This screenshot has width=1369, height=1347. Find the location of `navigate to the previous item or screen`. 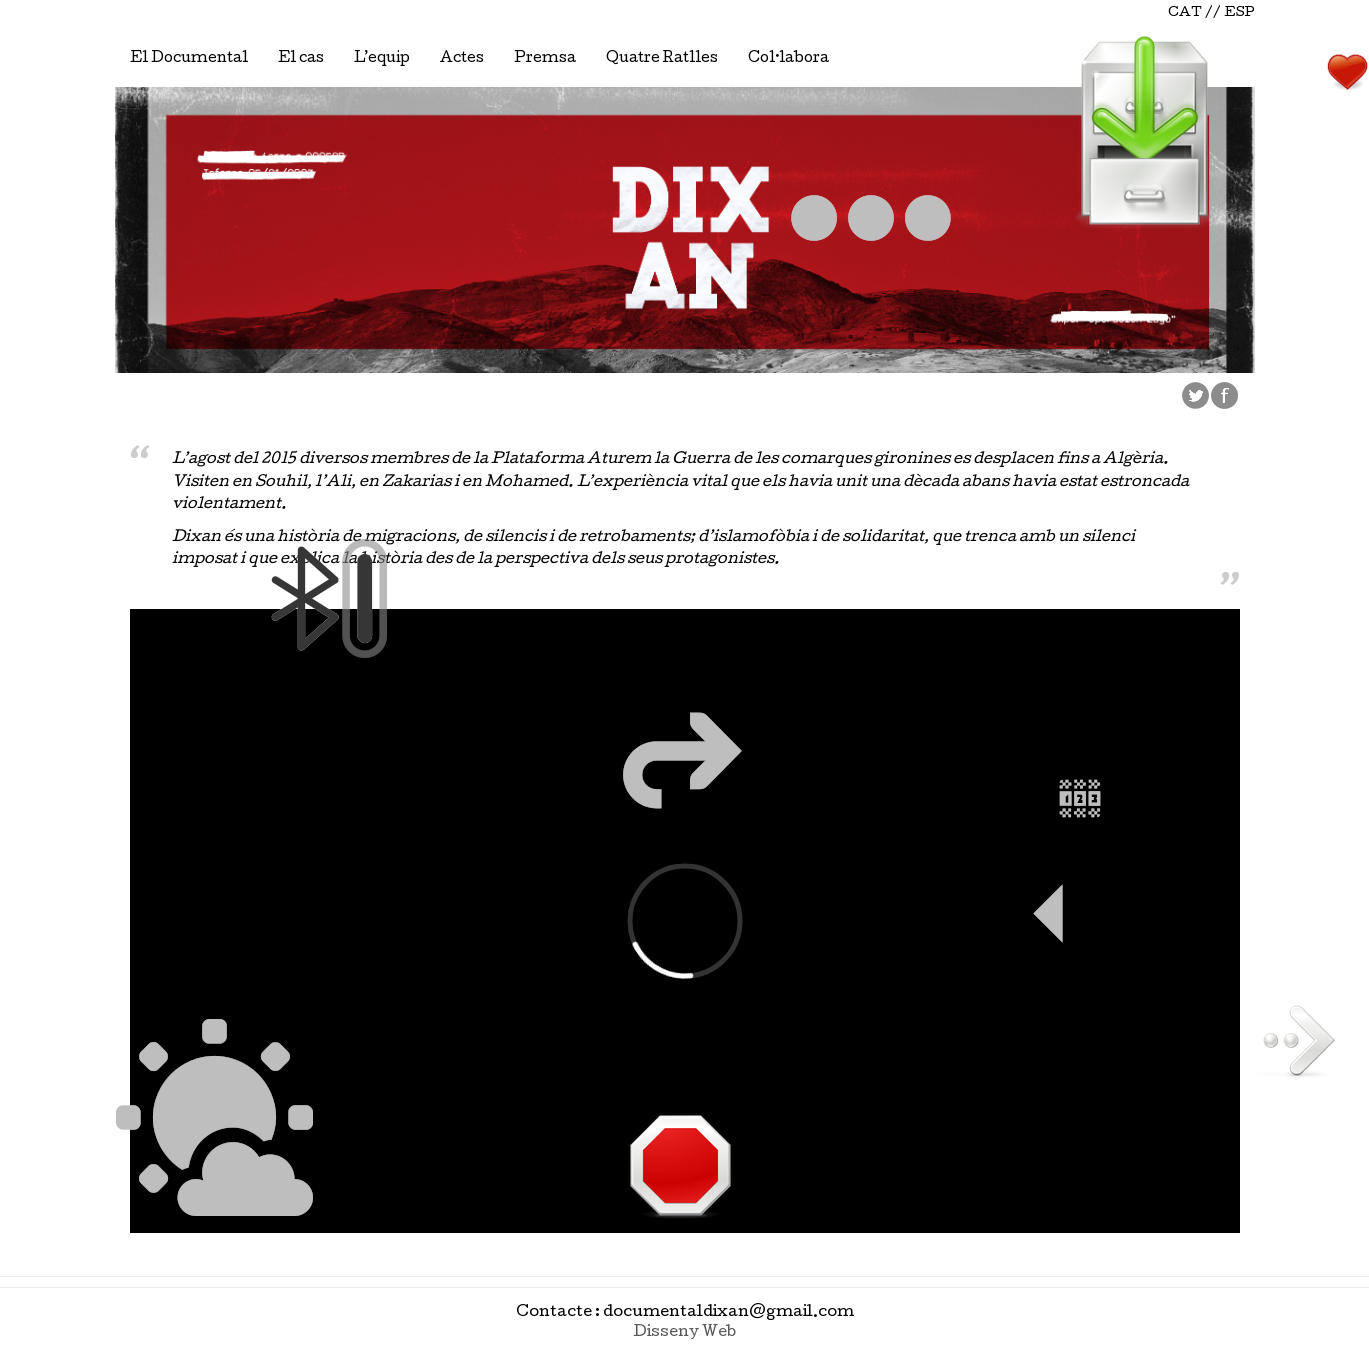

navigate to the previous item or screen is located at coordinates (1050, 913).